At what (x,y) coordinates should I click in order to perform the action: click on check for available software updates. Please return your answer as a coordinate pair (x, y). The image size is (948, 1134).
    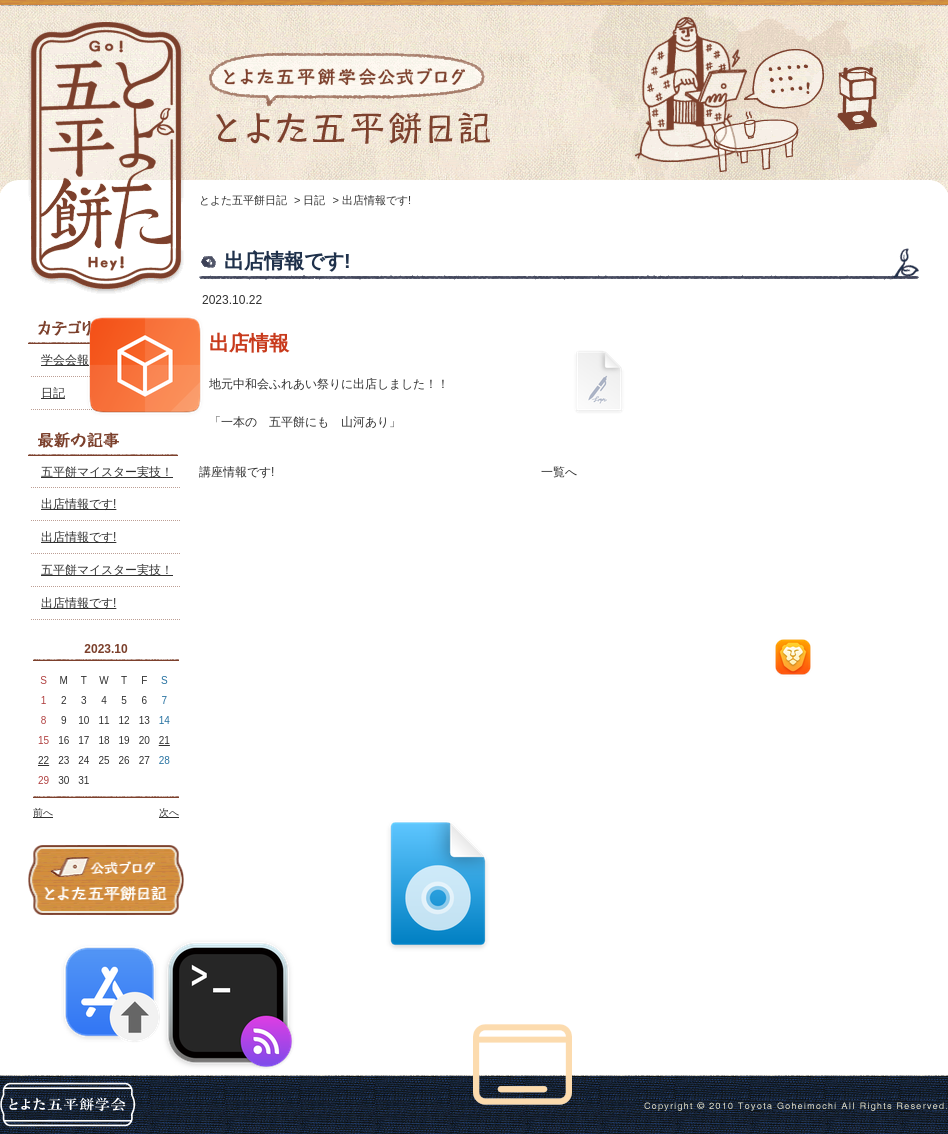
    Looking at the image, I should click on (110, 993).